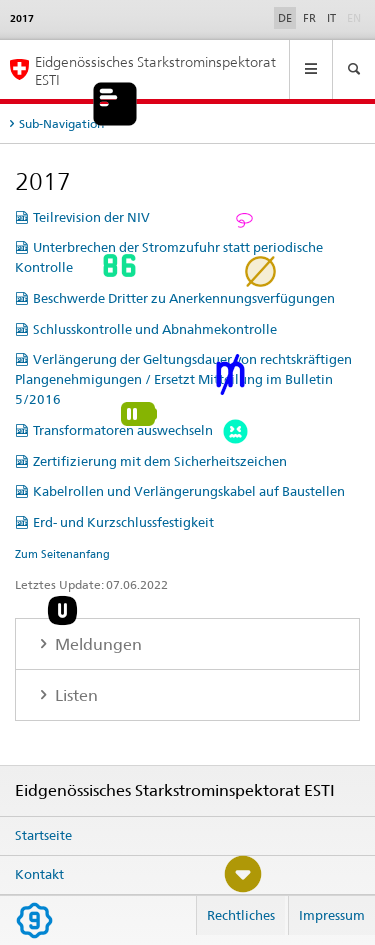 This screenshot has height=945, width=375. What do you see at coordinates (243, 874) in the screenshot?
I see `expand dropdown menu` at bounding box center [243, 874].